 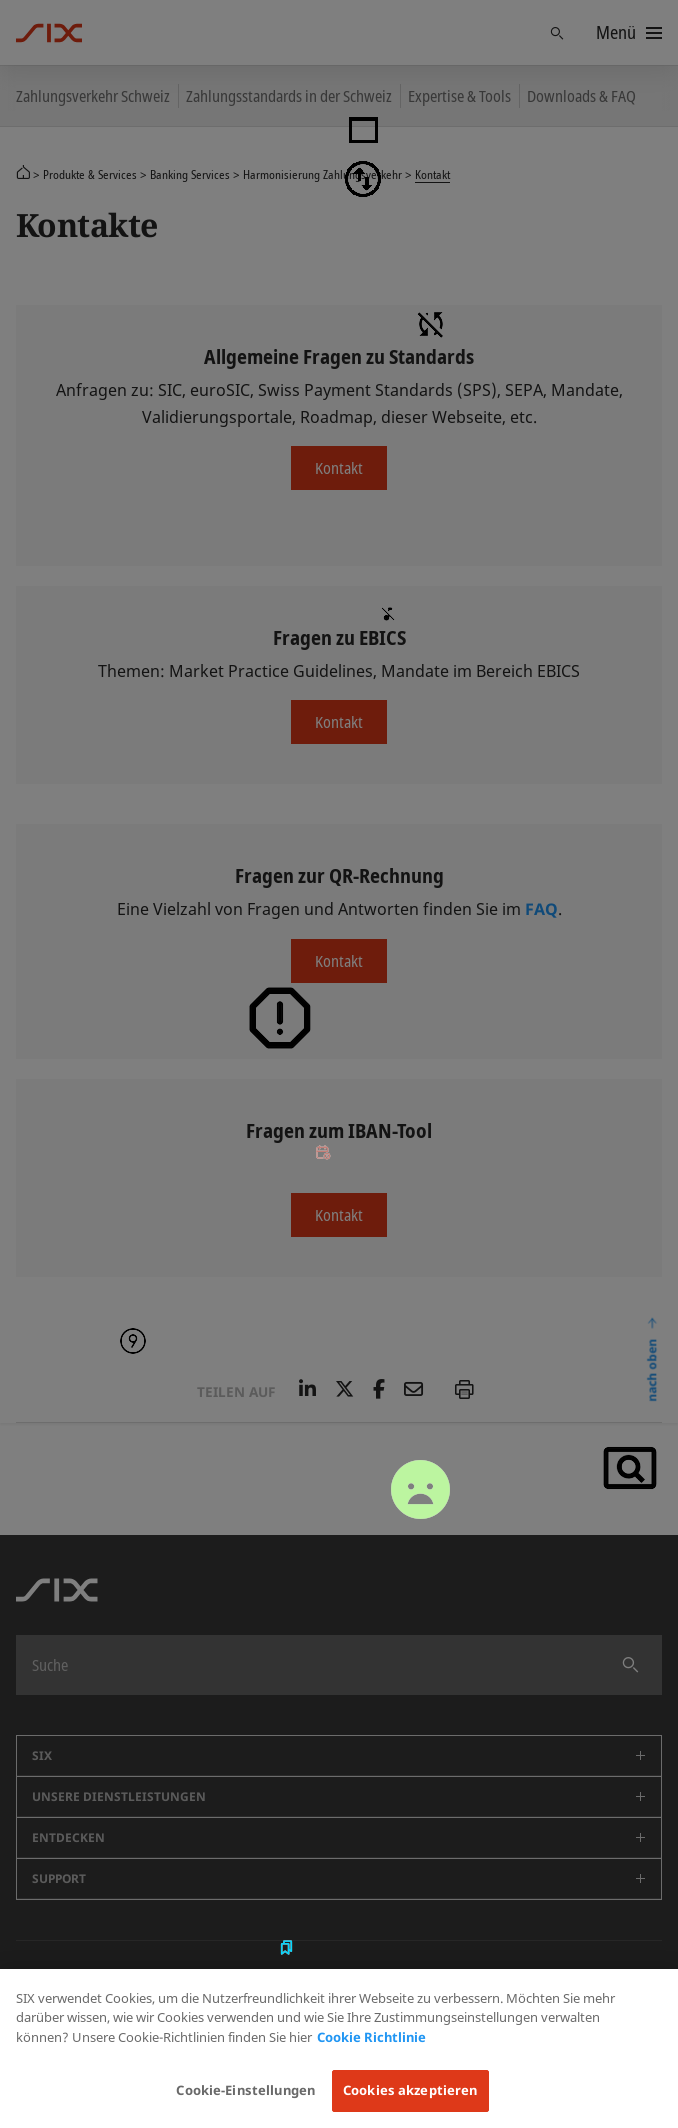 I want to click on rate experience as negative or unsatisfied, so click(x=420, y=1489).